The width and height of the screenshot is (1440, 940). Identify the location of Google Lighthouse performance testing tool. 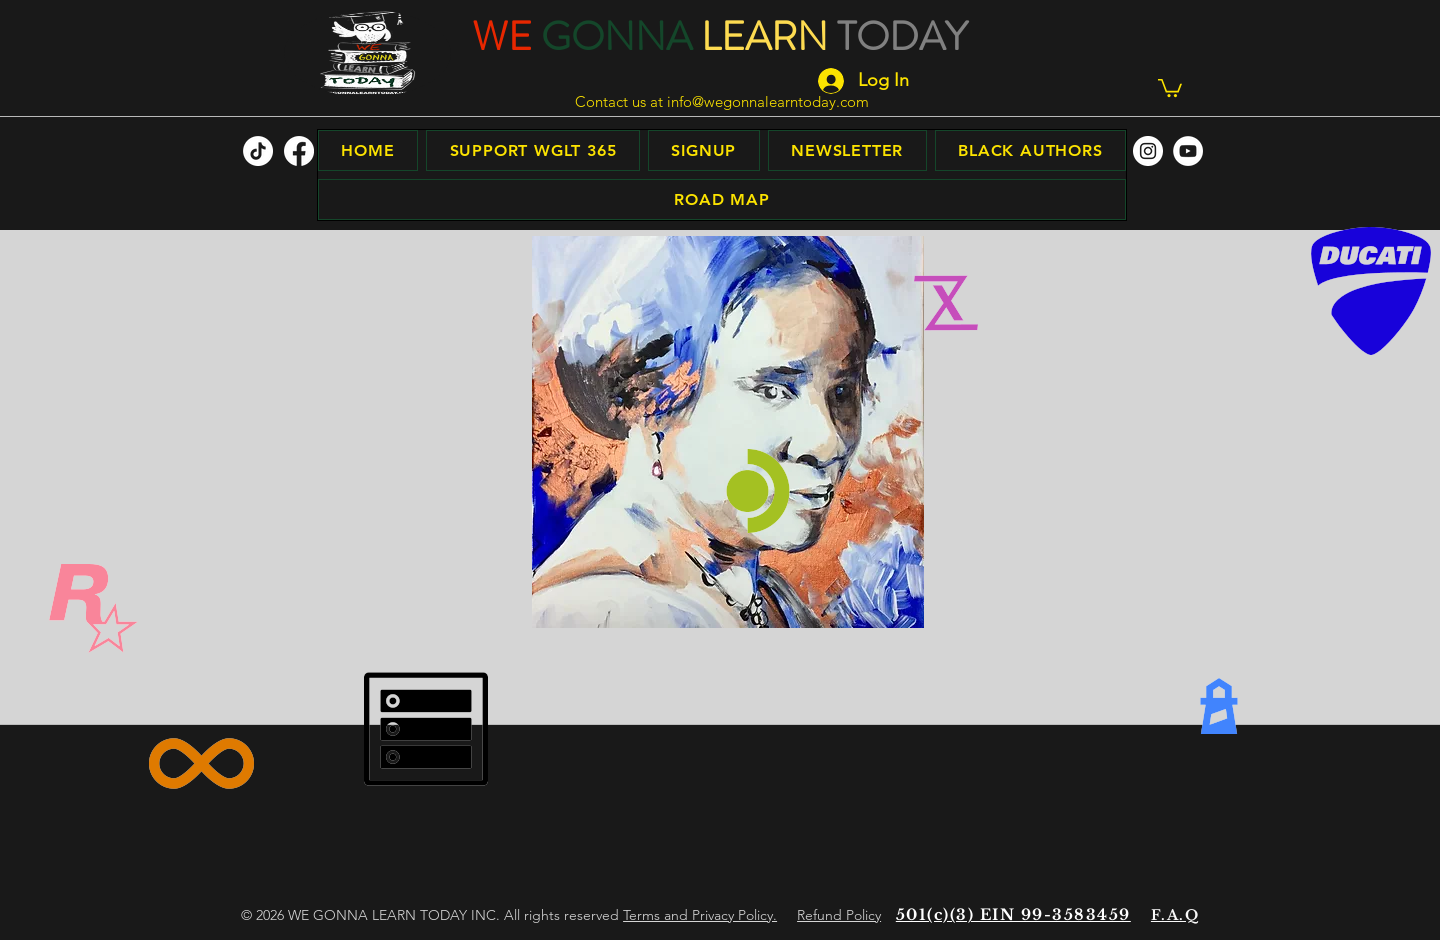
(1219, 706).